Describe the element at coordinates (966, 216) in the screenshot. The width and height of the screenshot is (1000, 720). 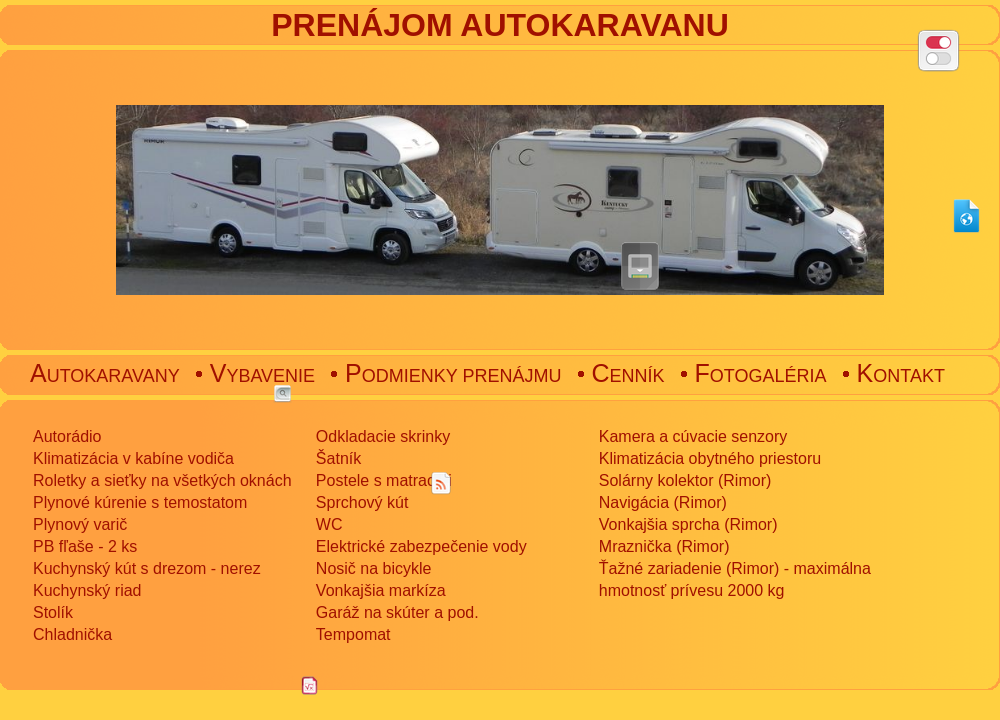
I see `a marble globe or geographic data file` at that location.